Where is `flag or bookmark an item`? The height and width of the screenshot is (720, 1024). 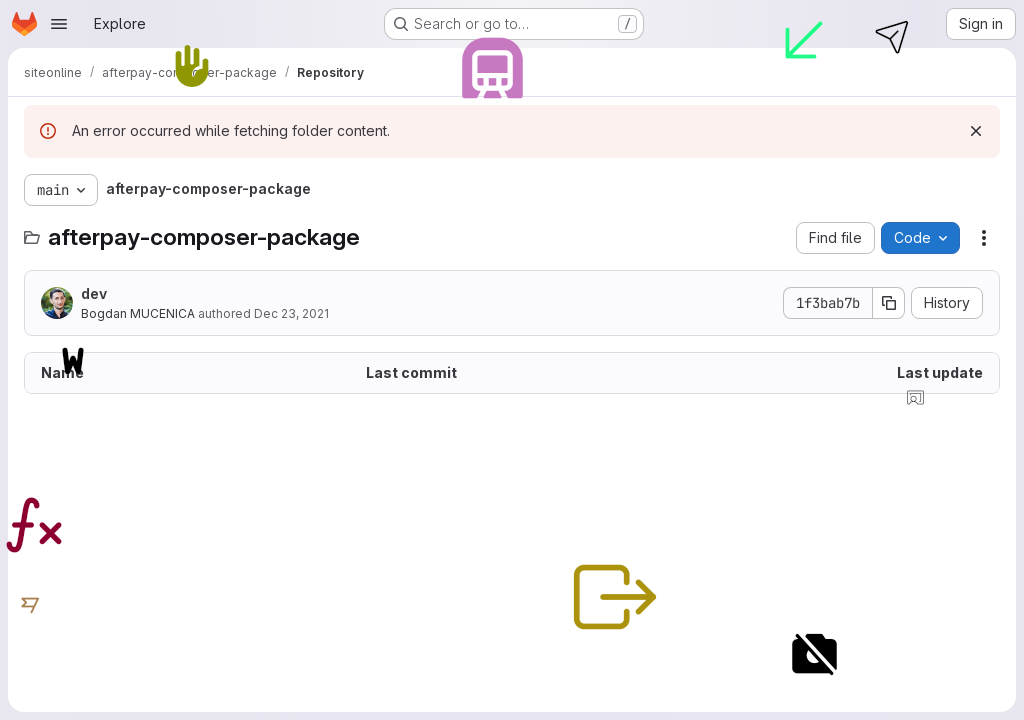 flag or bookmark an item is located at coordinates (29, 604).